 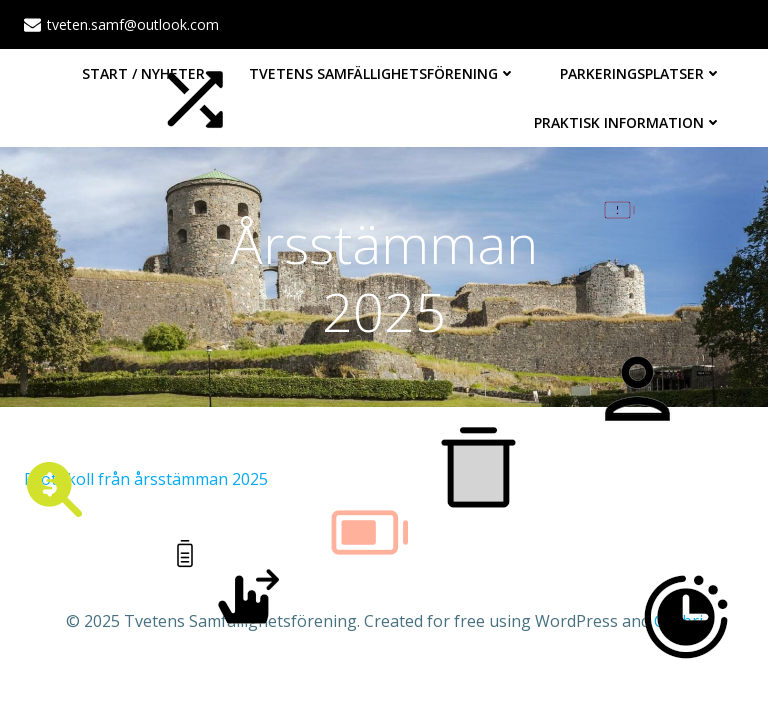 I want to click on indicates high battery level, so click(x=185, y=554).